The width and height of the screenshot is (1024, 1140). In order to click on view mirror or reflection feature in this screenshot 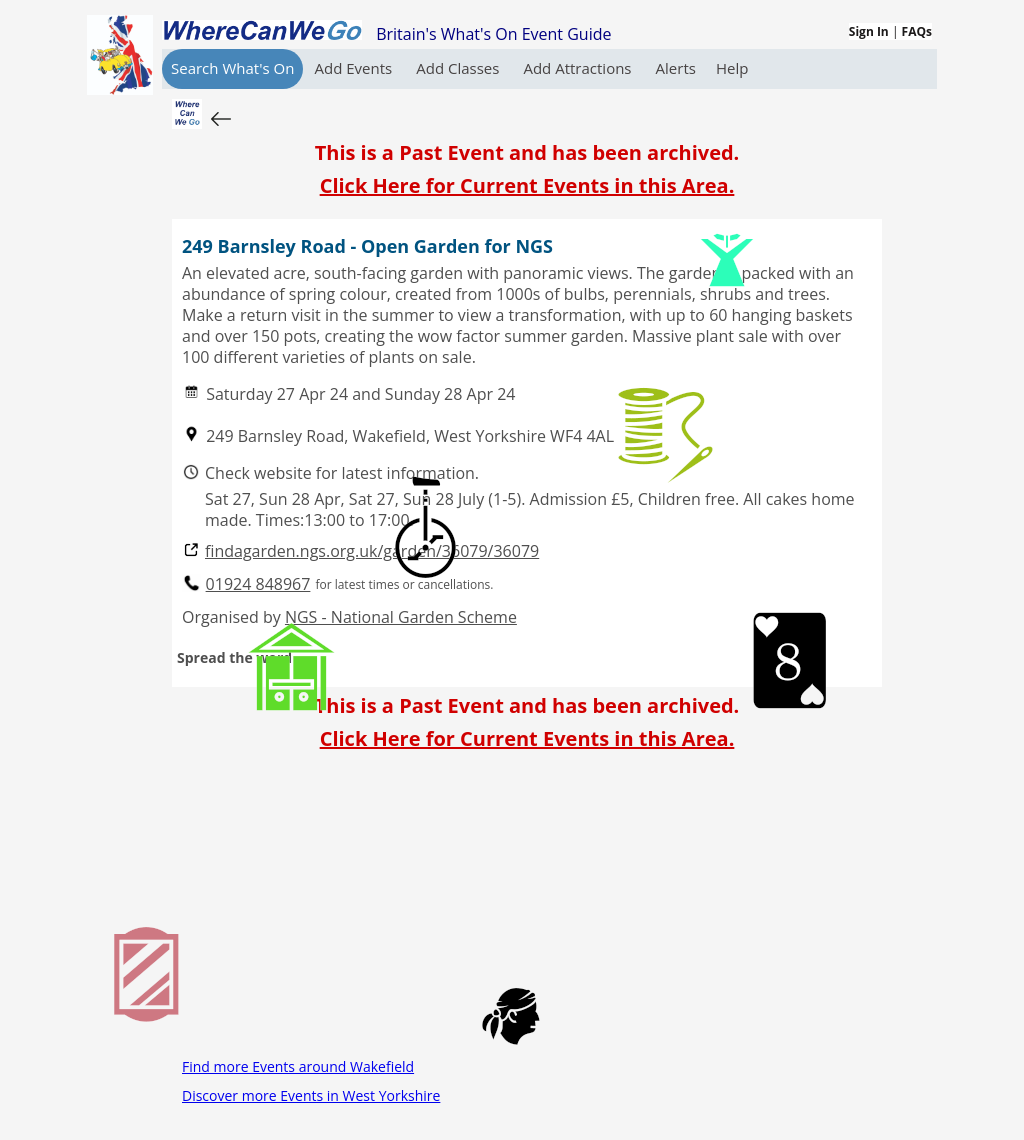, I will do `click(146, 974)`.